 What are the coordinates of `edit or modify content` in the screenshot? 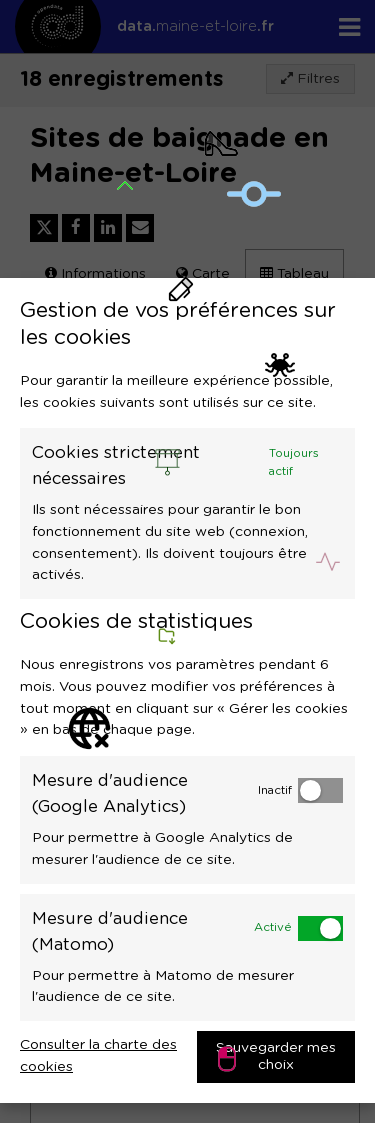 It's located at (180, 289).